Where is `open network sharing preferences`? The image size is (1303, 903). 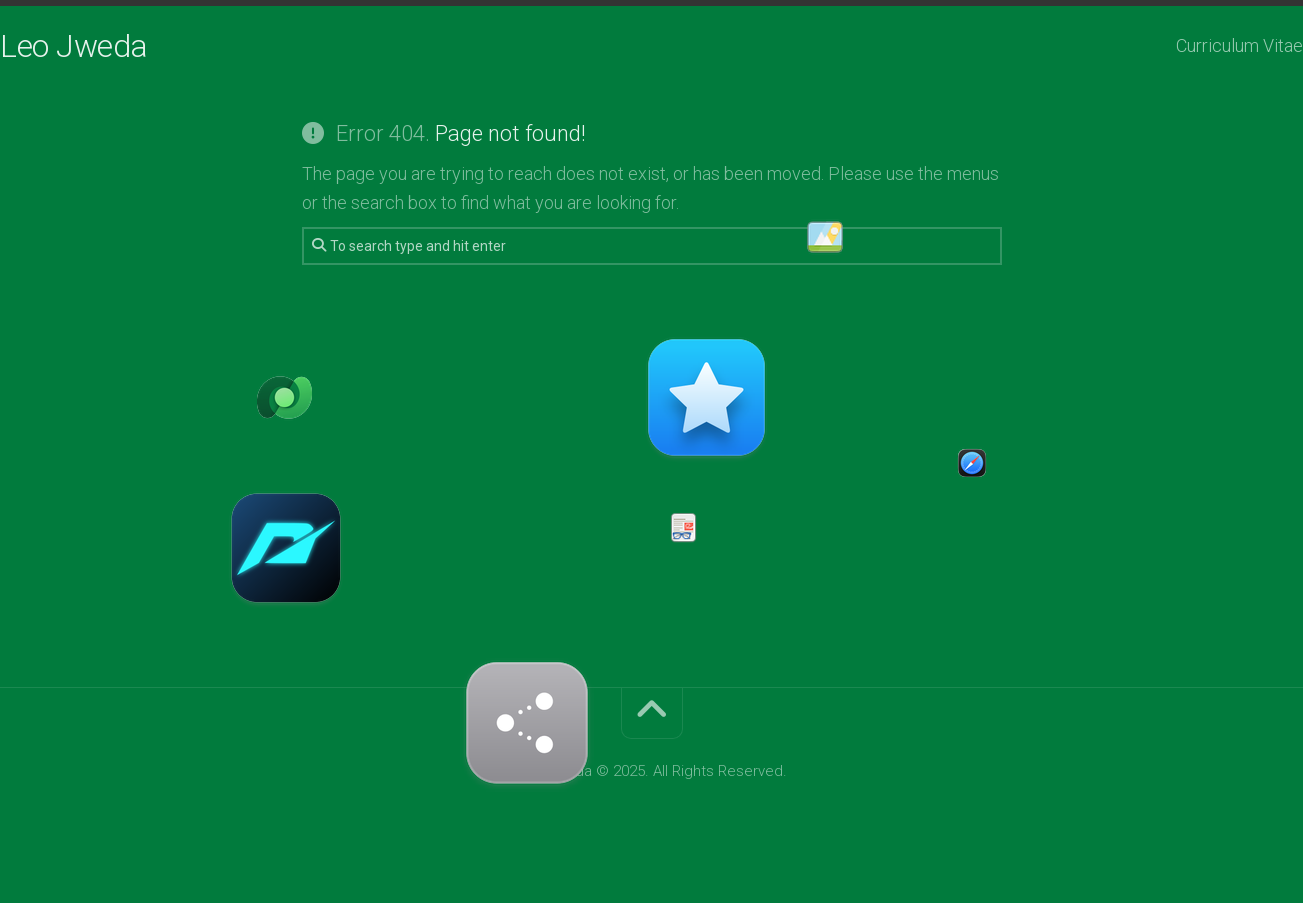
open network sharing preferences is located at coordinates (527, 725).